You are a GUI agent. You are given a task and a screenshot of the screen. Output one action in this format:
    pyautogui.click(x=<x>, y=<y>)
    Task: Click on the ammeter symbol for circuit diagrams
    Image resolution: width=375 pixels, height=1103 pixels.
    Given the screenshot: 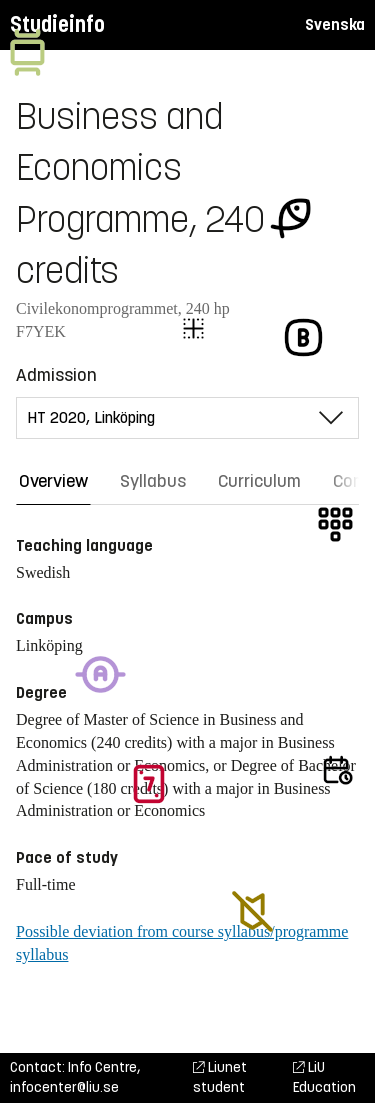 What is the action you would take?
    pyautogui.click(x=100, y=674)
    